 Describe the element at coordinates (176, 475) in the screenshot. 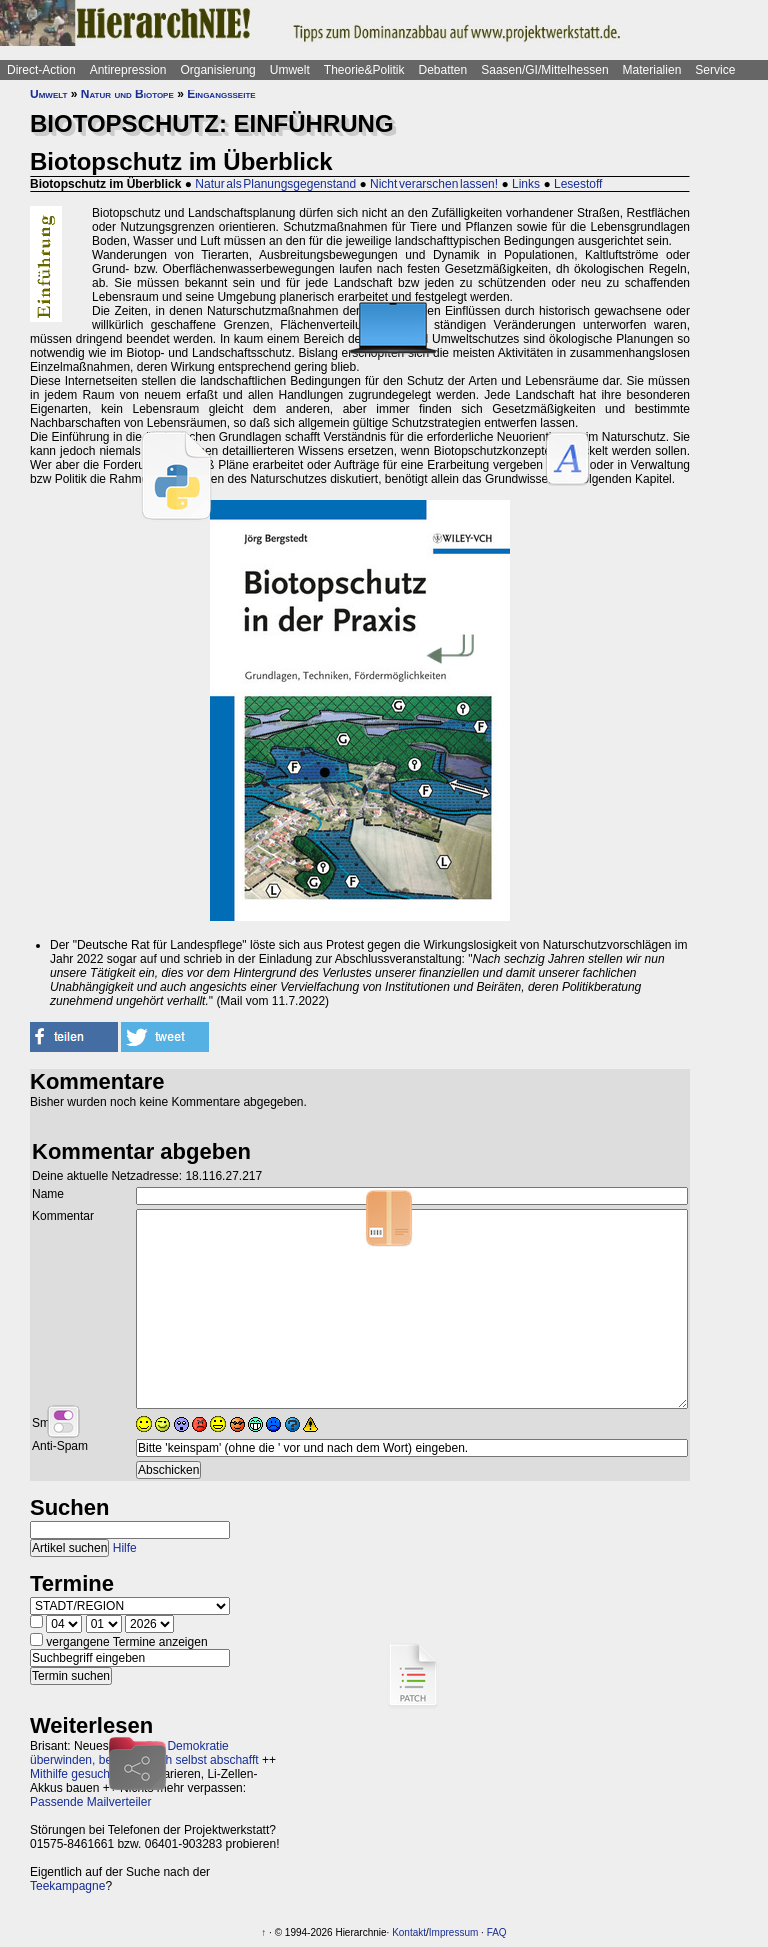

I see `a python source code file` at that location.